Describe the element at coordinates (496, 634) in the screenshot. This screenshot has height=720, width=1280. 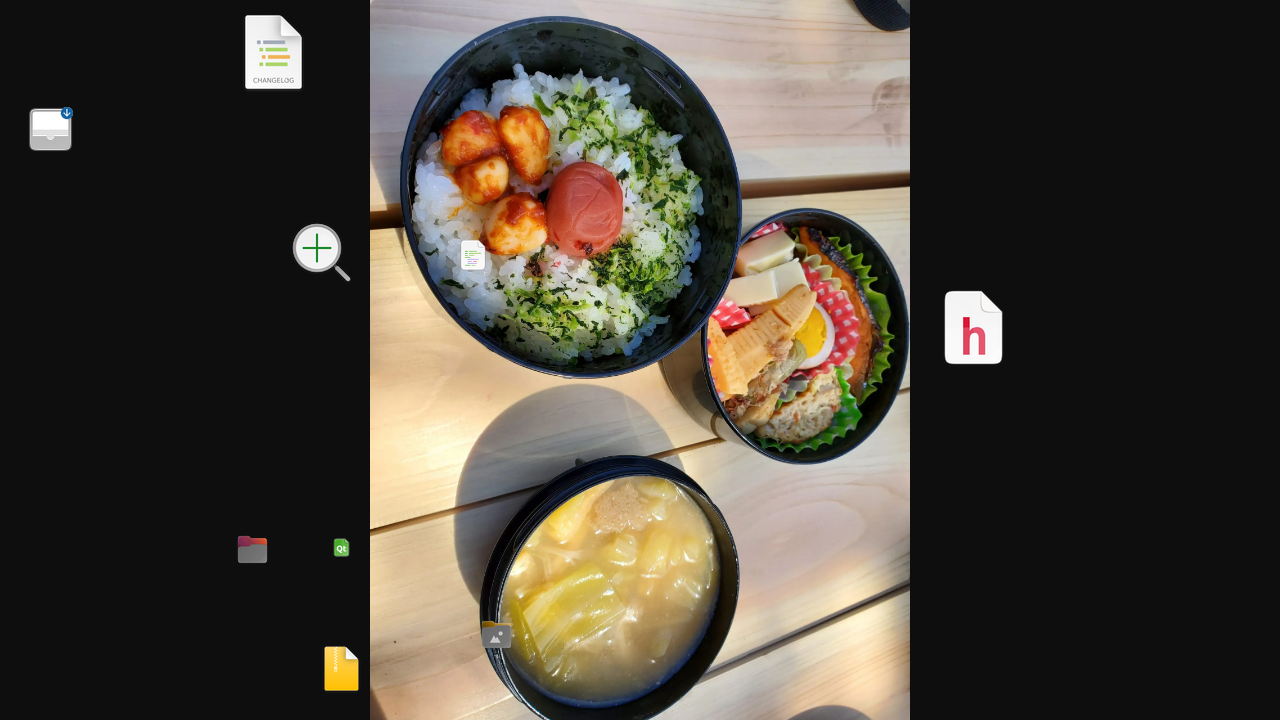
I see `open your pictures folder` at that location.